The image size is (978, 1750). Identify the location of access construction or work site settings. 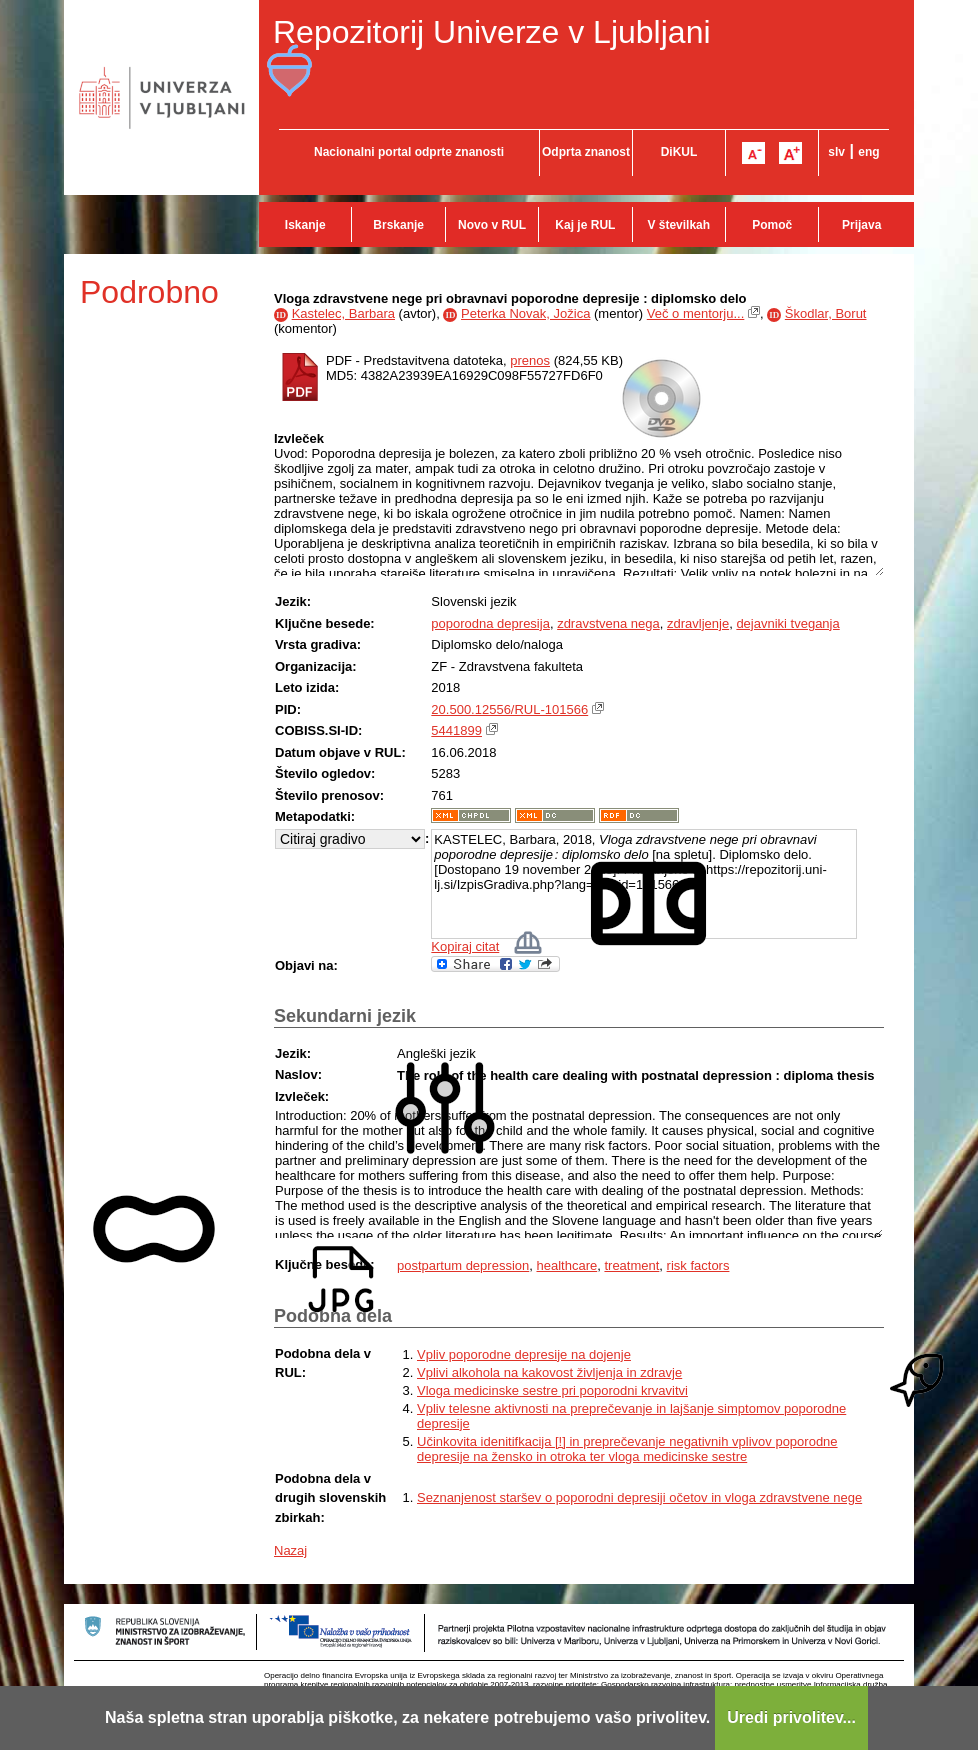
(528, 944).